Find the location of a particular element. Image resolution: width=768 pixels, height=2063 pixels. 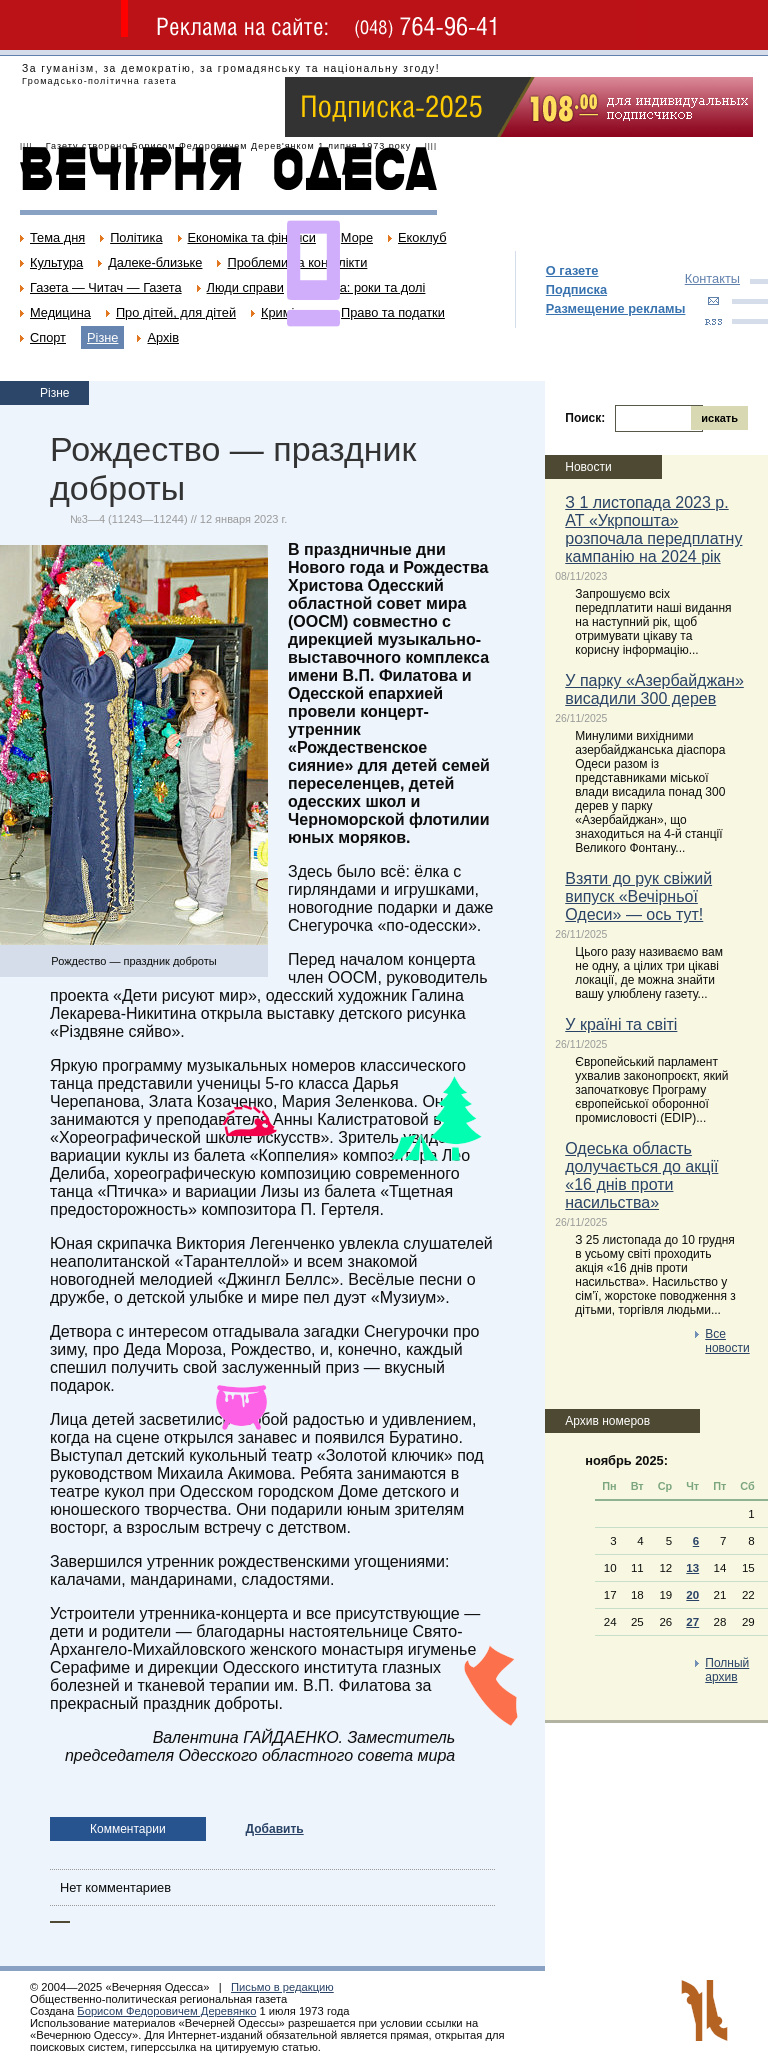

challenge another player to a duel is located at coordinates (704, 2010).